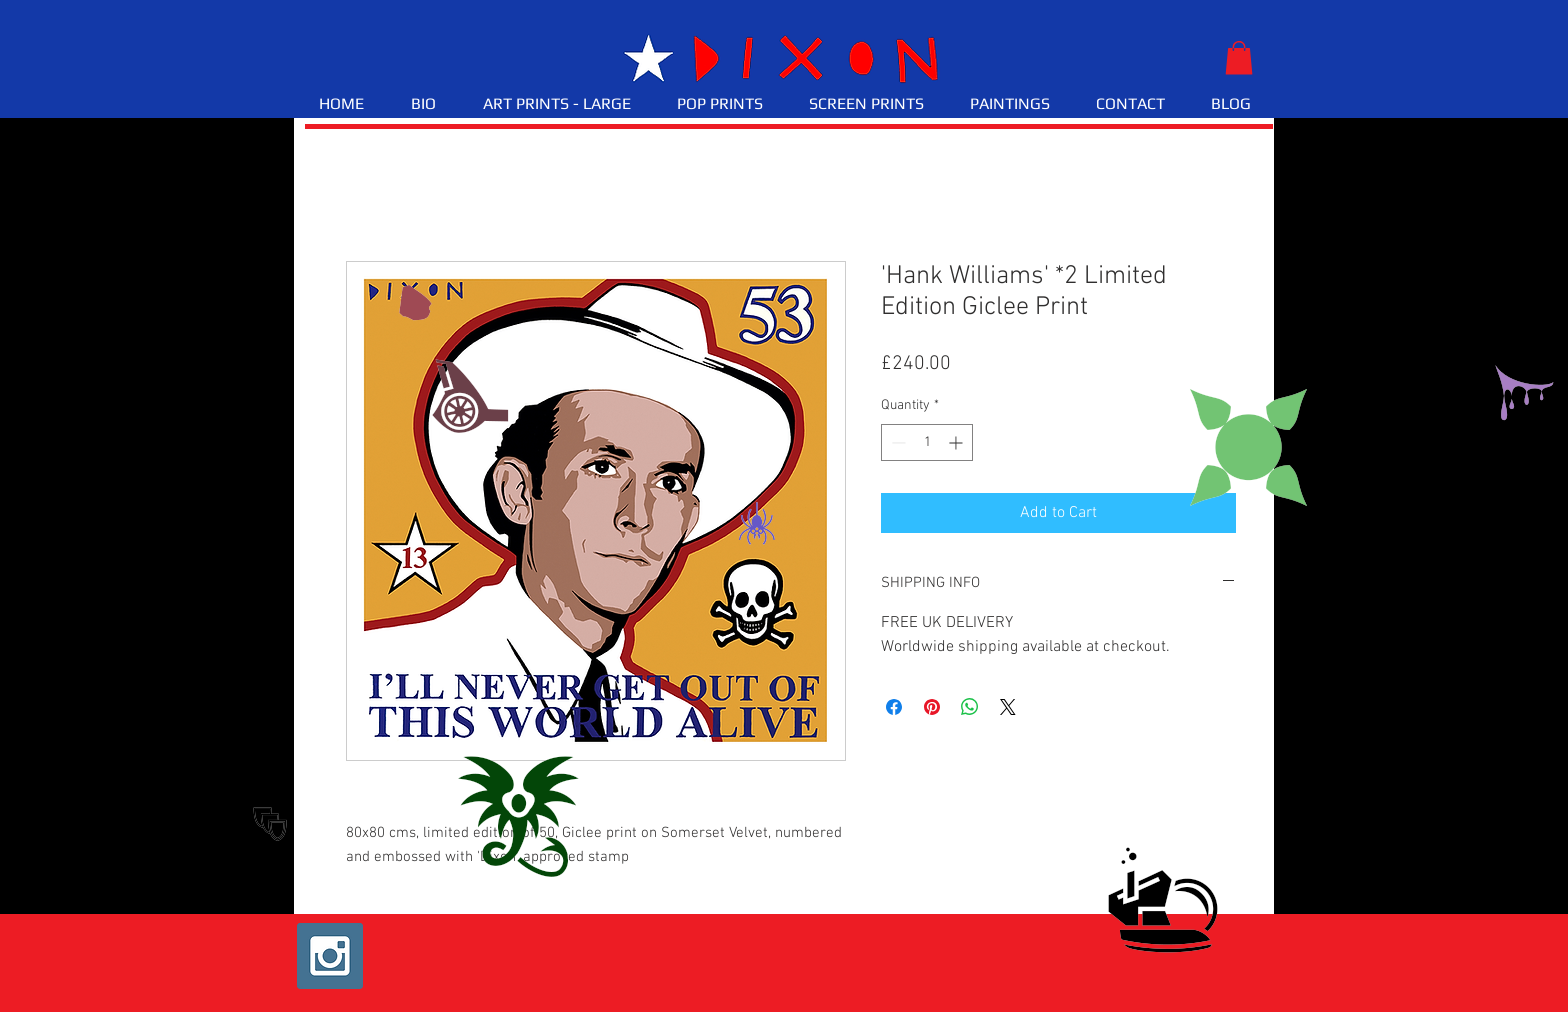  Describe the element at coordinates (757, 524) in the screenshot. I see `indicates a spooky or halloween-themed game element` at that location.